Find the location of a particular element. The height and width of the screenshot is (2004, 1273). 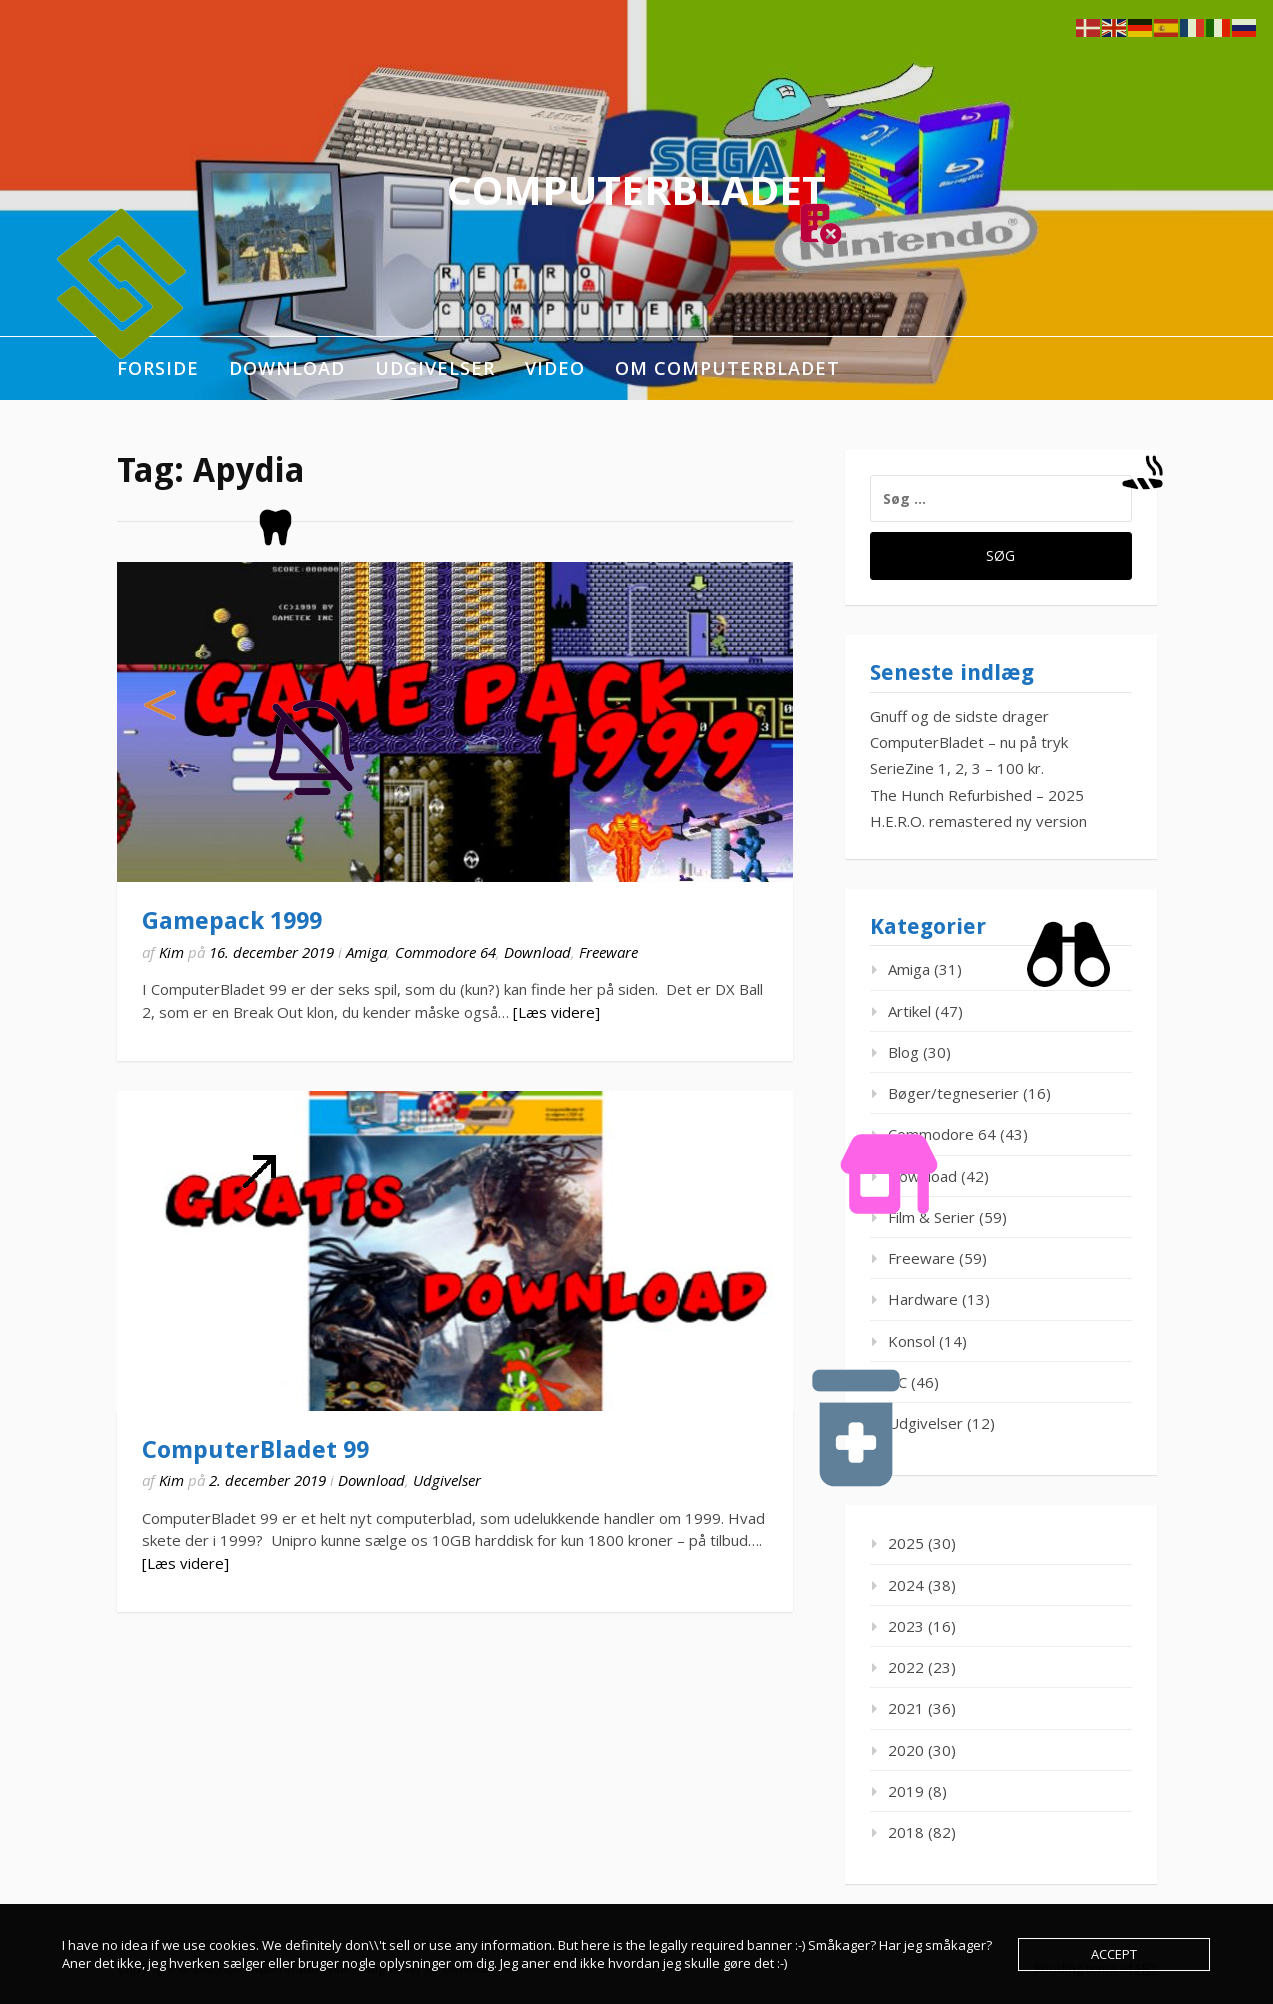

staylinked company logo is located at coordinates (121, 283).